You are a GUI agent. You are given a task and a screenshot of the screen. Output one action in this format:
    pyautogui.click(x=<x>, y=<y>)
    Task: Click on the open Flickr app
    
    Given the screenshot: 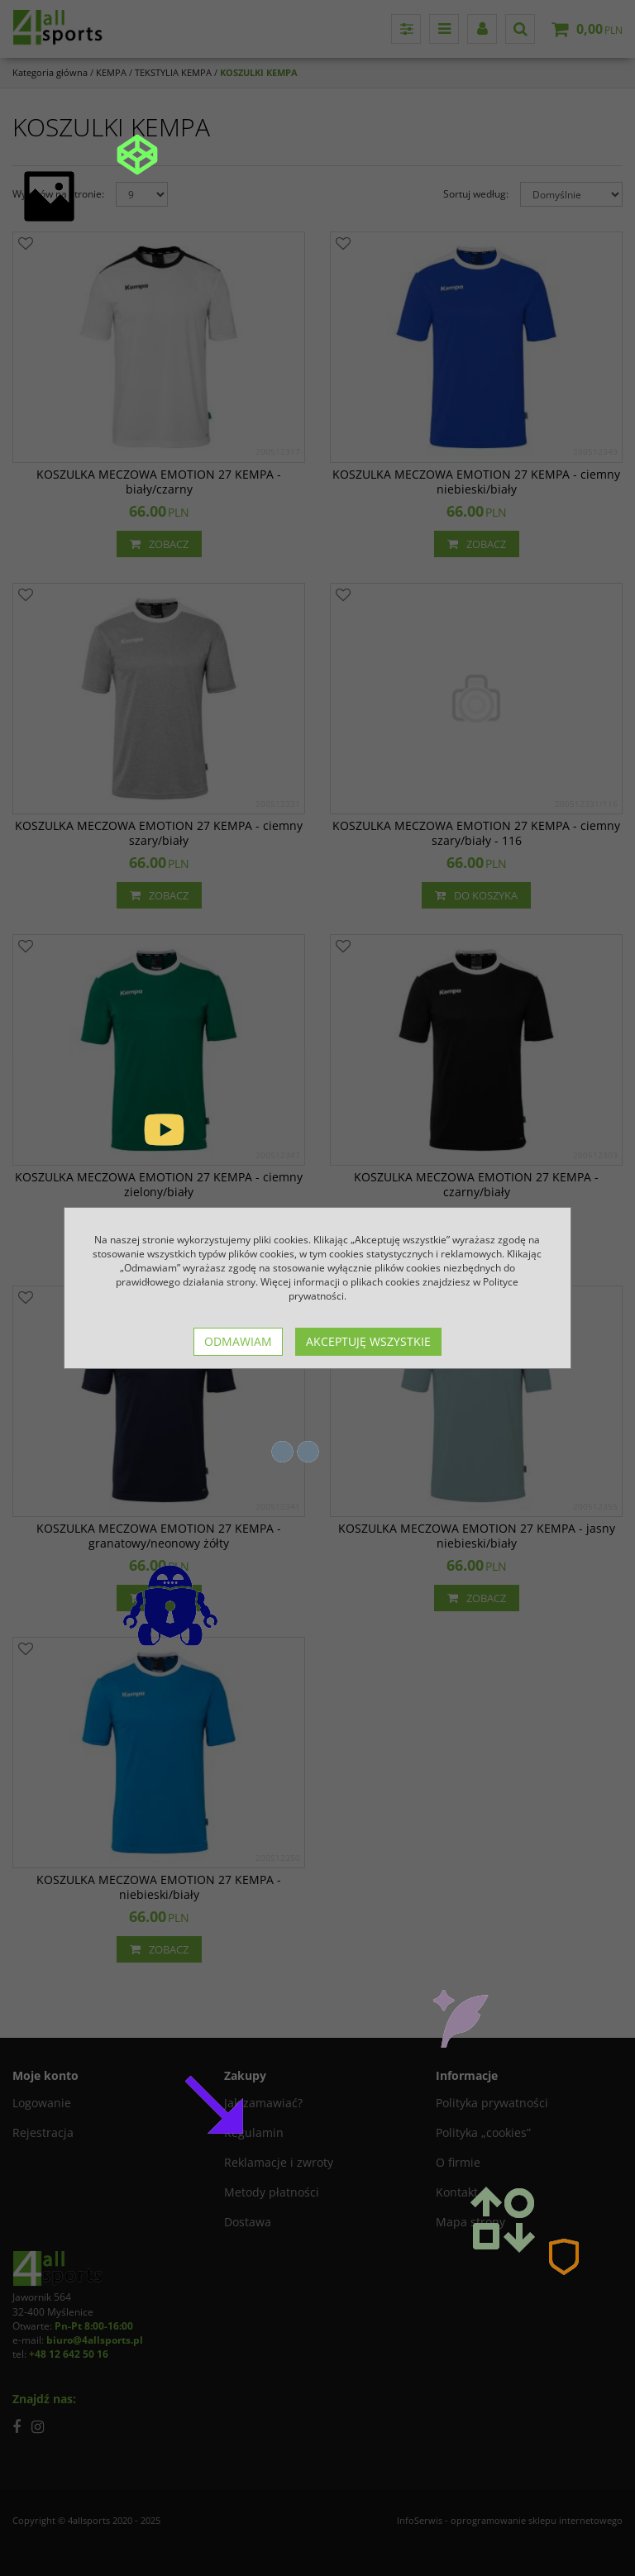 What is the action you would take?
    pyautogui.click(x=295, y=1452)
    